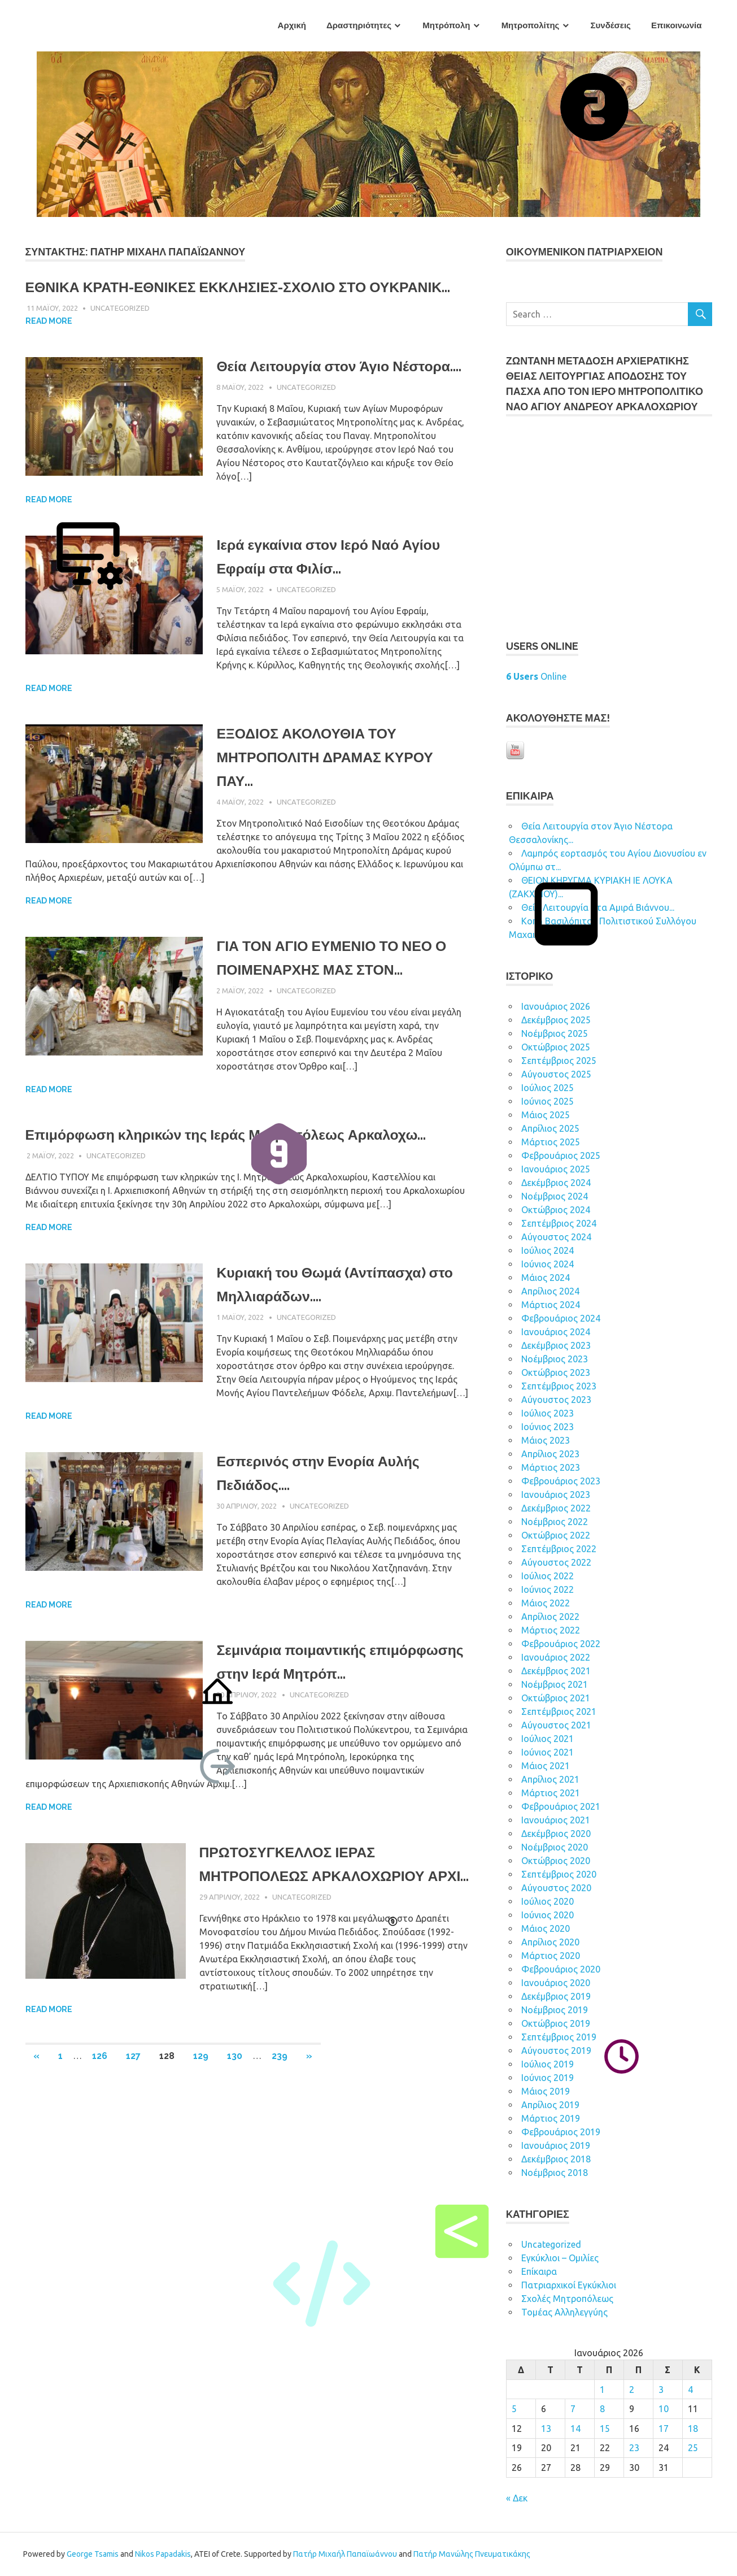 The height and width of the screenshot is (2576, 737). What do you see at coordinates (217, 1692) in the screenshot?
I see `navigate to home screen` at bounding box center [217, 1692].